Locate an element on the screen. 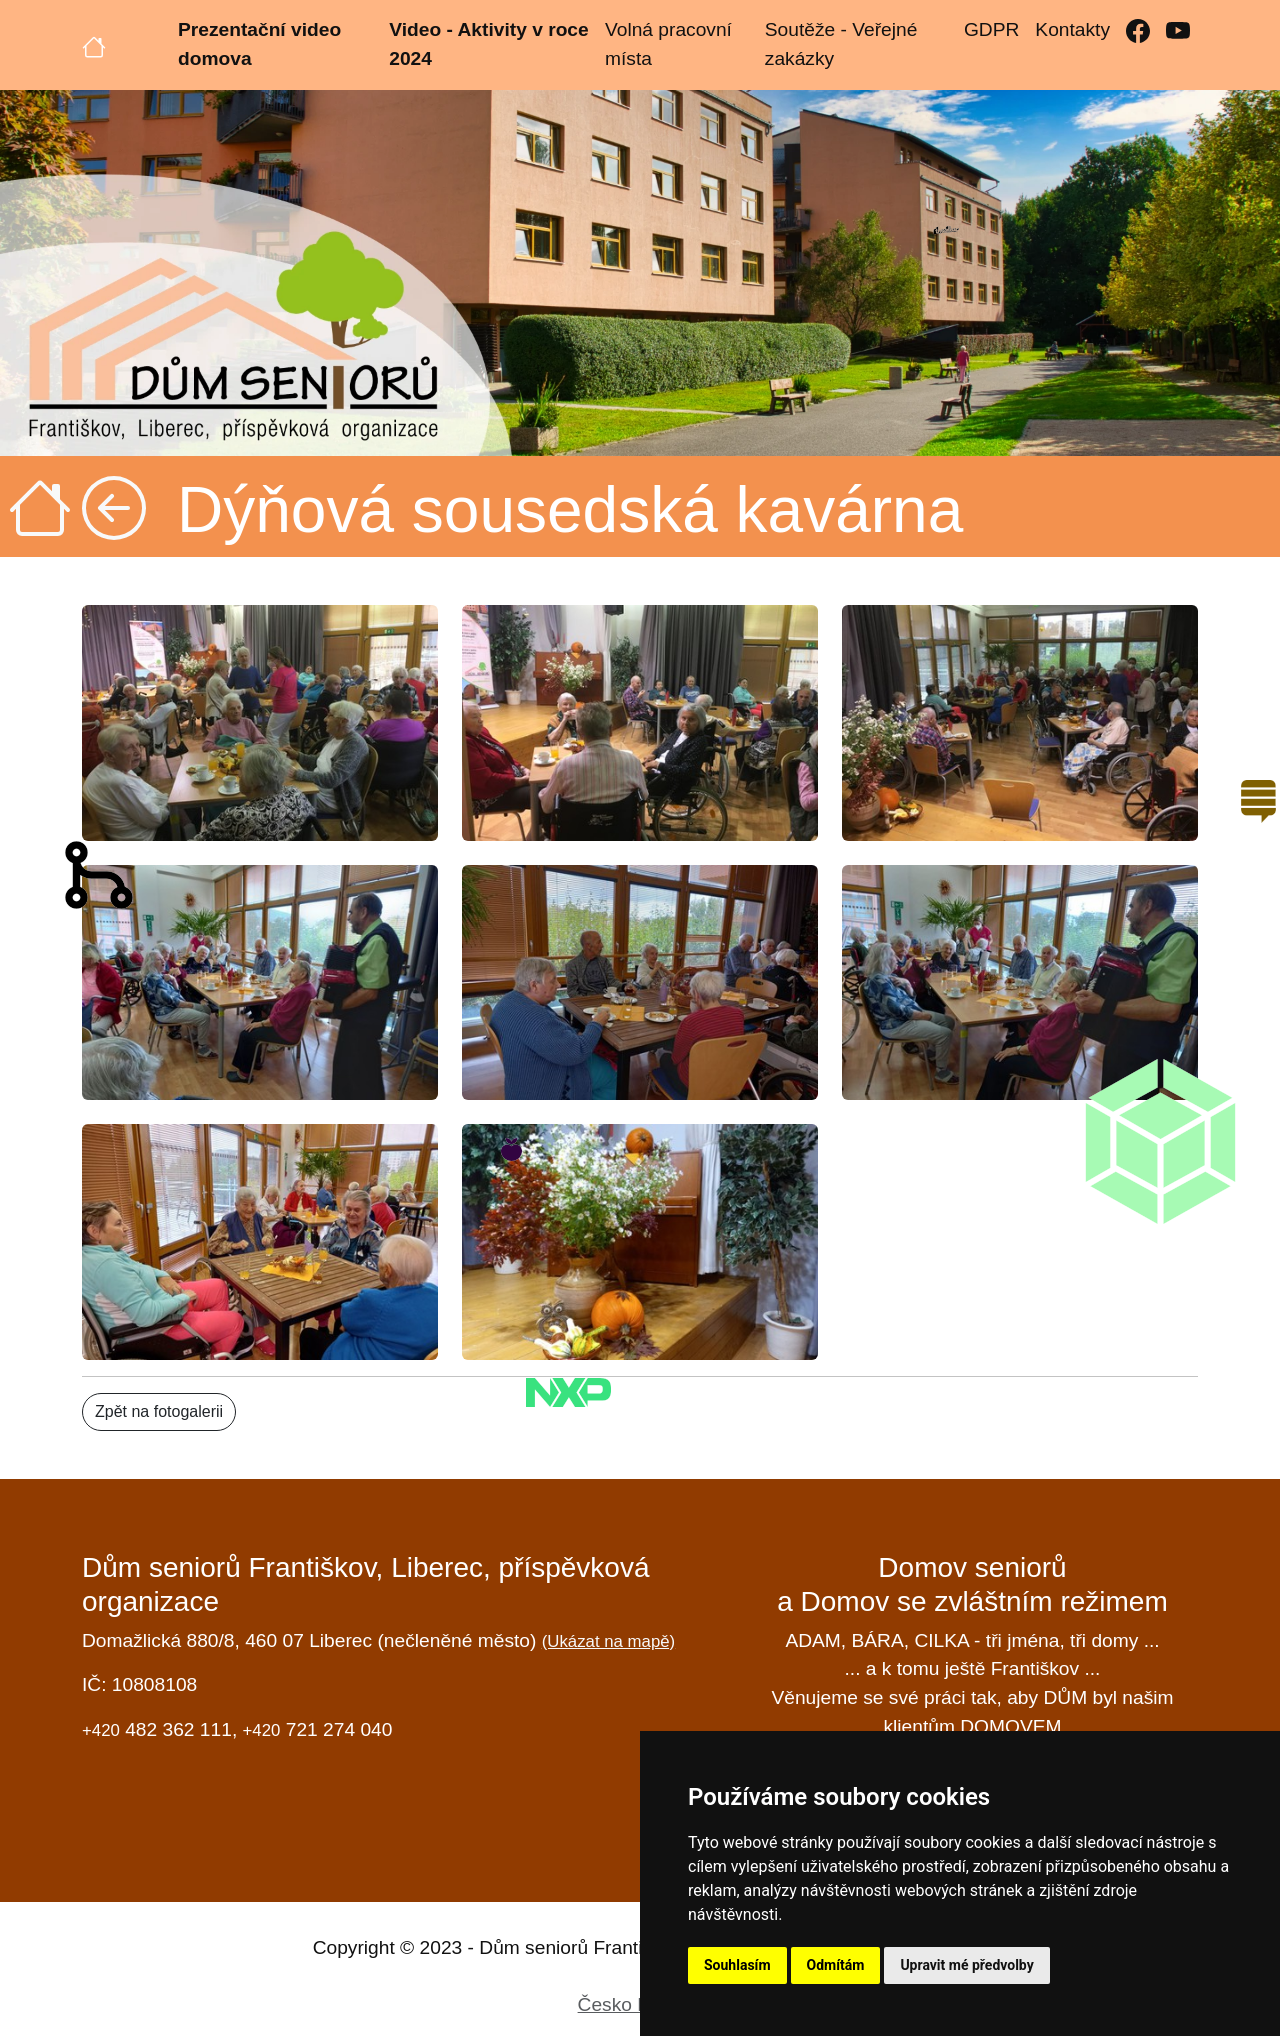 The width and height of the screenshot is (1280, 2036). visit stack exchange community is located at coordinates (1258, 801).